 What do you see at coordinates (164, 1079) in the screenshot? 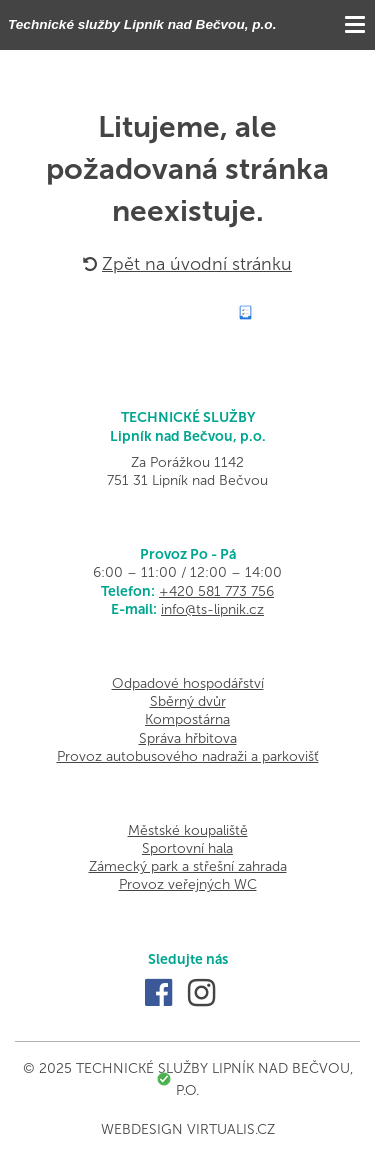
I see `indicates a default or selected item` at bounding box center [164, 1079].